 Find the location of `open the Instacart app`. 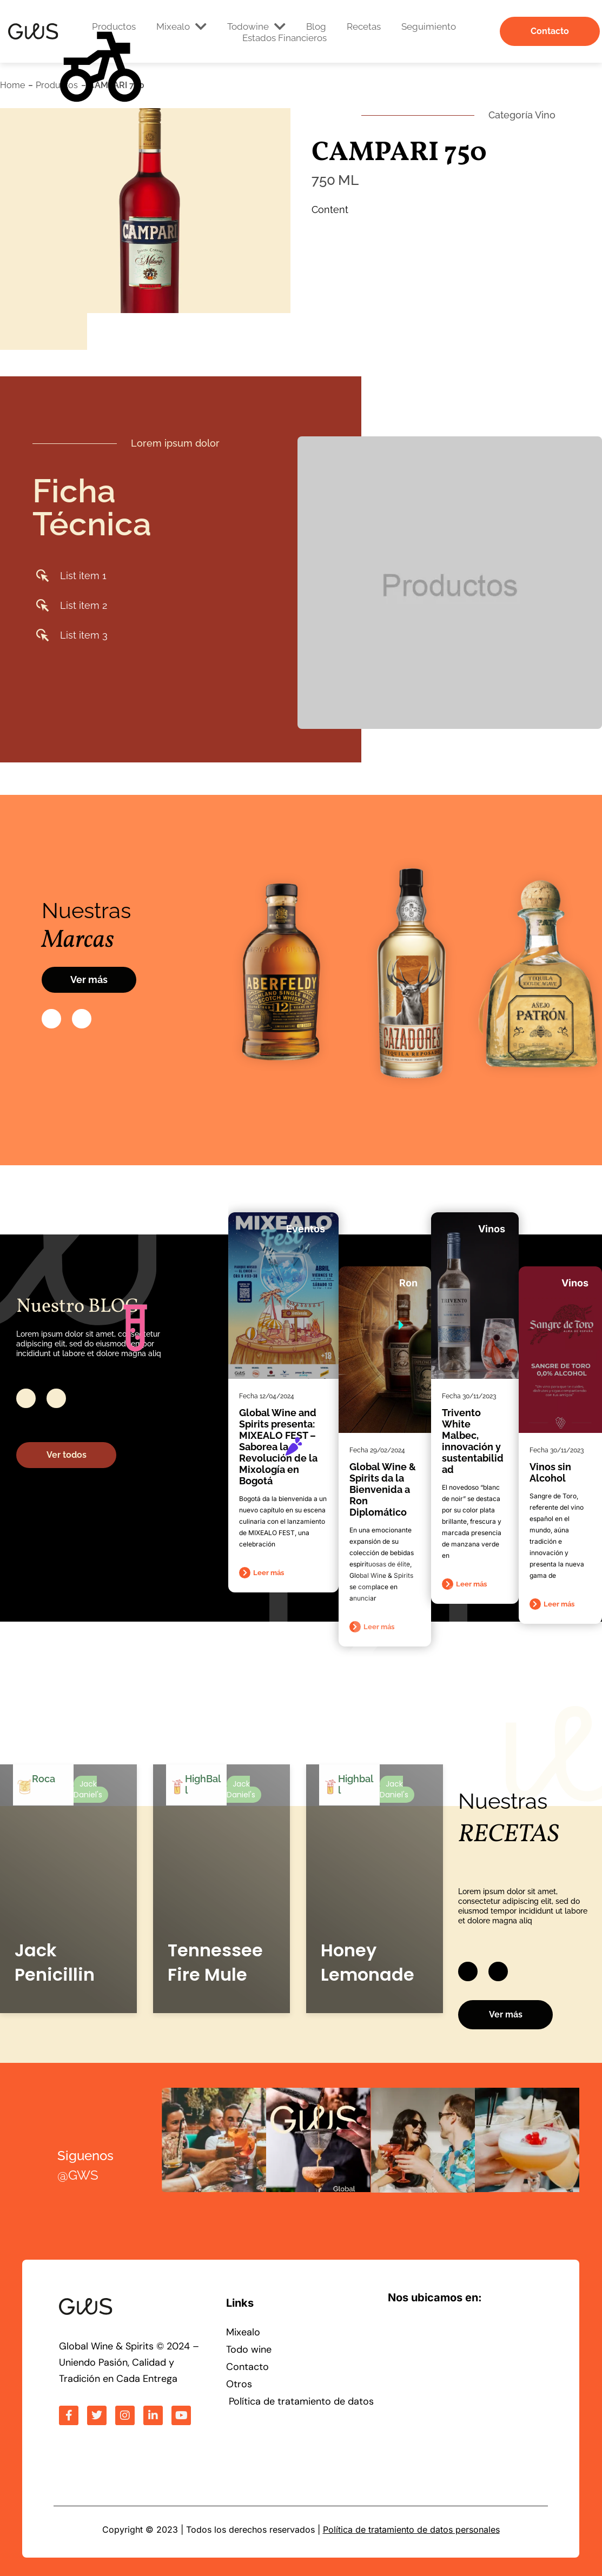

open the Instacart app is located at coordinates (294, 1446).